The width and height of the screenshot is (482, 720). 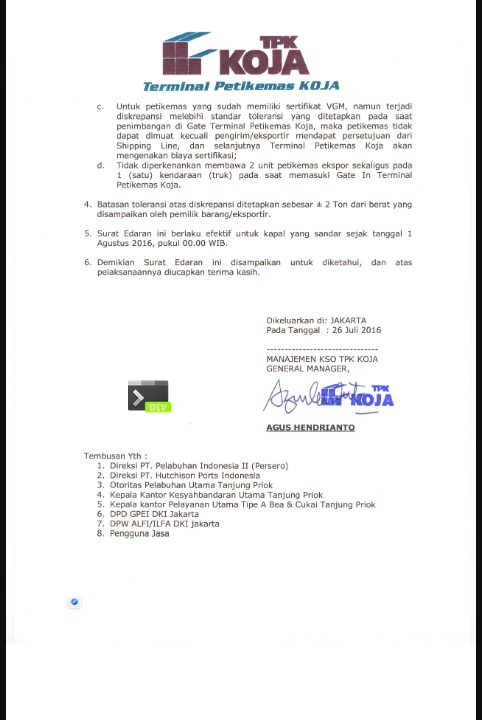 What do you see at coordinates (74, 601) in the screenshot?
I see `open email attachment viewer` at bounding box center [74, 601].